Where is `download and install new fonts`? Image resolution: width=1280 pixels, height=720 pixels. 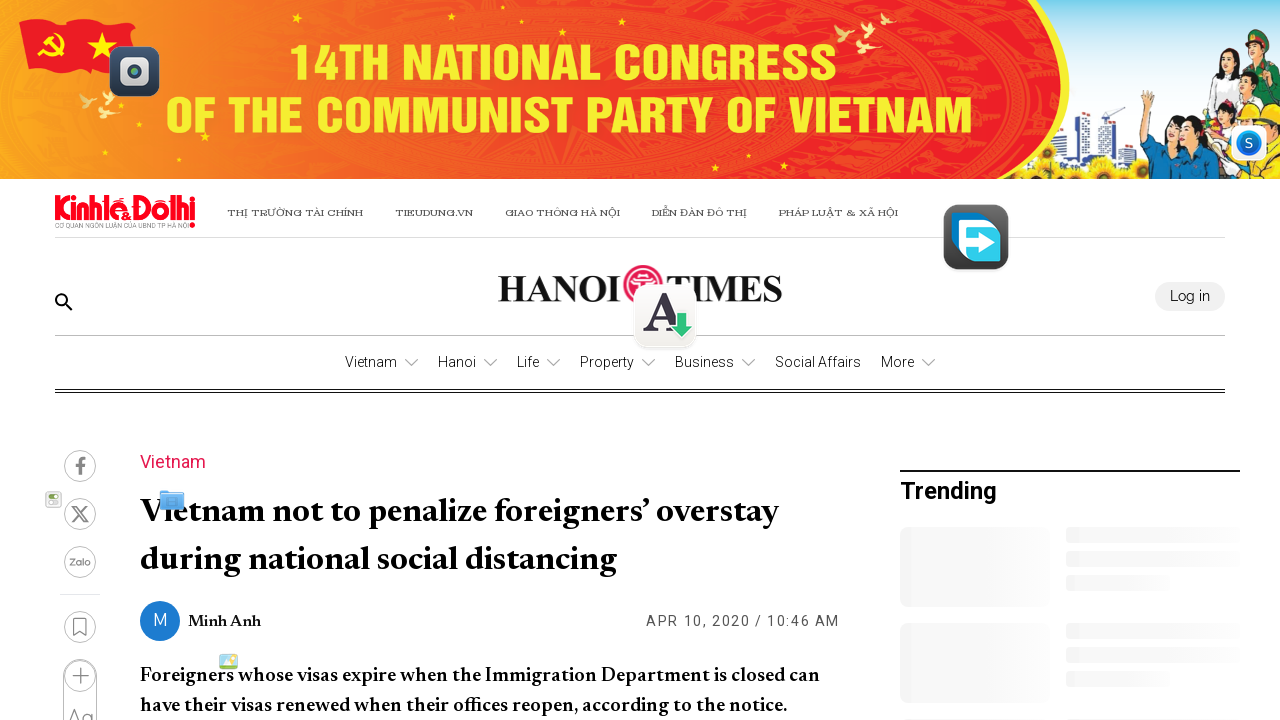 download and install new fonts is located at coordinates (665, 316).